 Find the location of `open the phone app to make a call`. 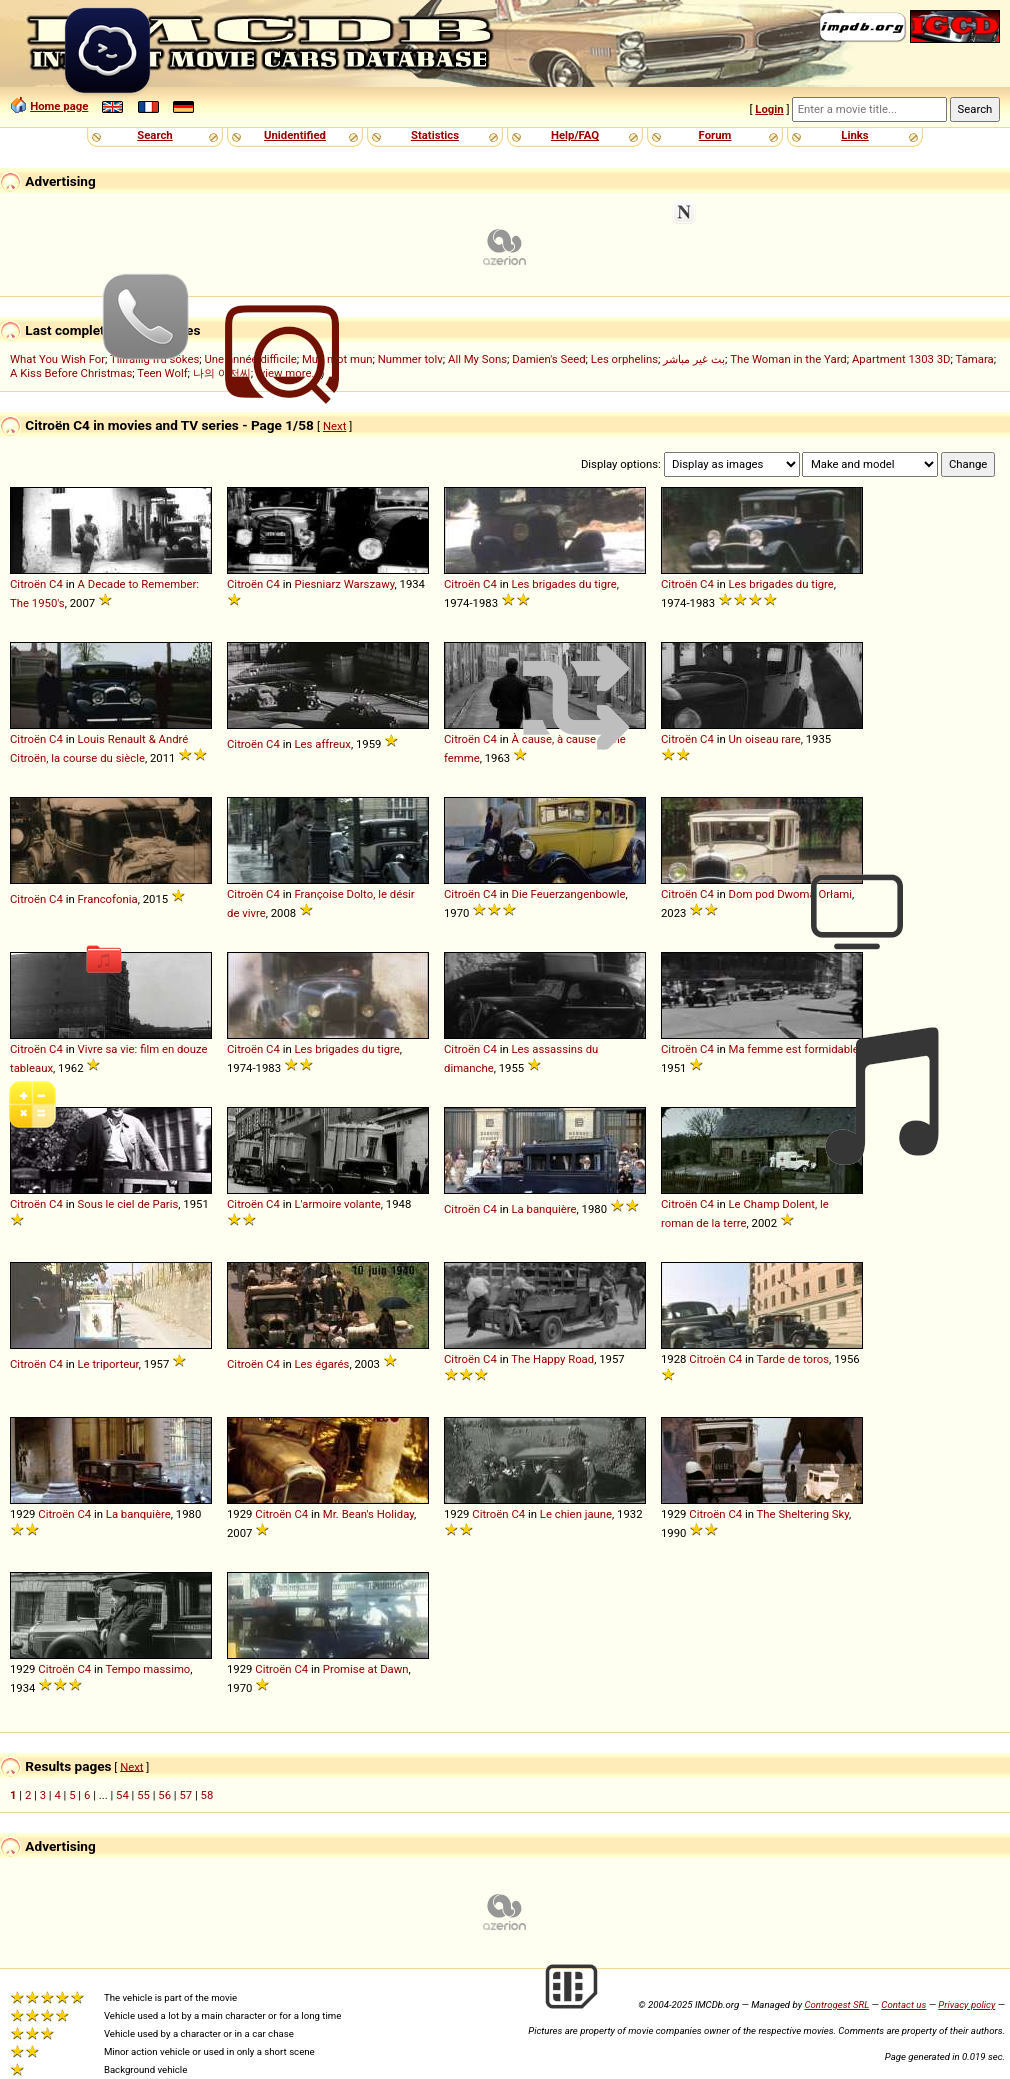

open the phone app to make a call is located at coordinates (145, 316).